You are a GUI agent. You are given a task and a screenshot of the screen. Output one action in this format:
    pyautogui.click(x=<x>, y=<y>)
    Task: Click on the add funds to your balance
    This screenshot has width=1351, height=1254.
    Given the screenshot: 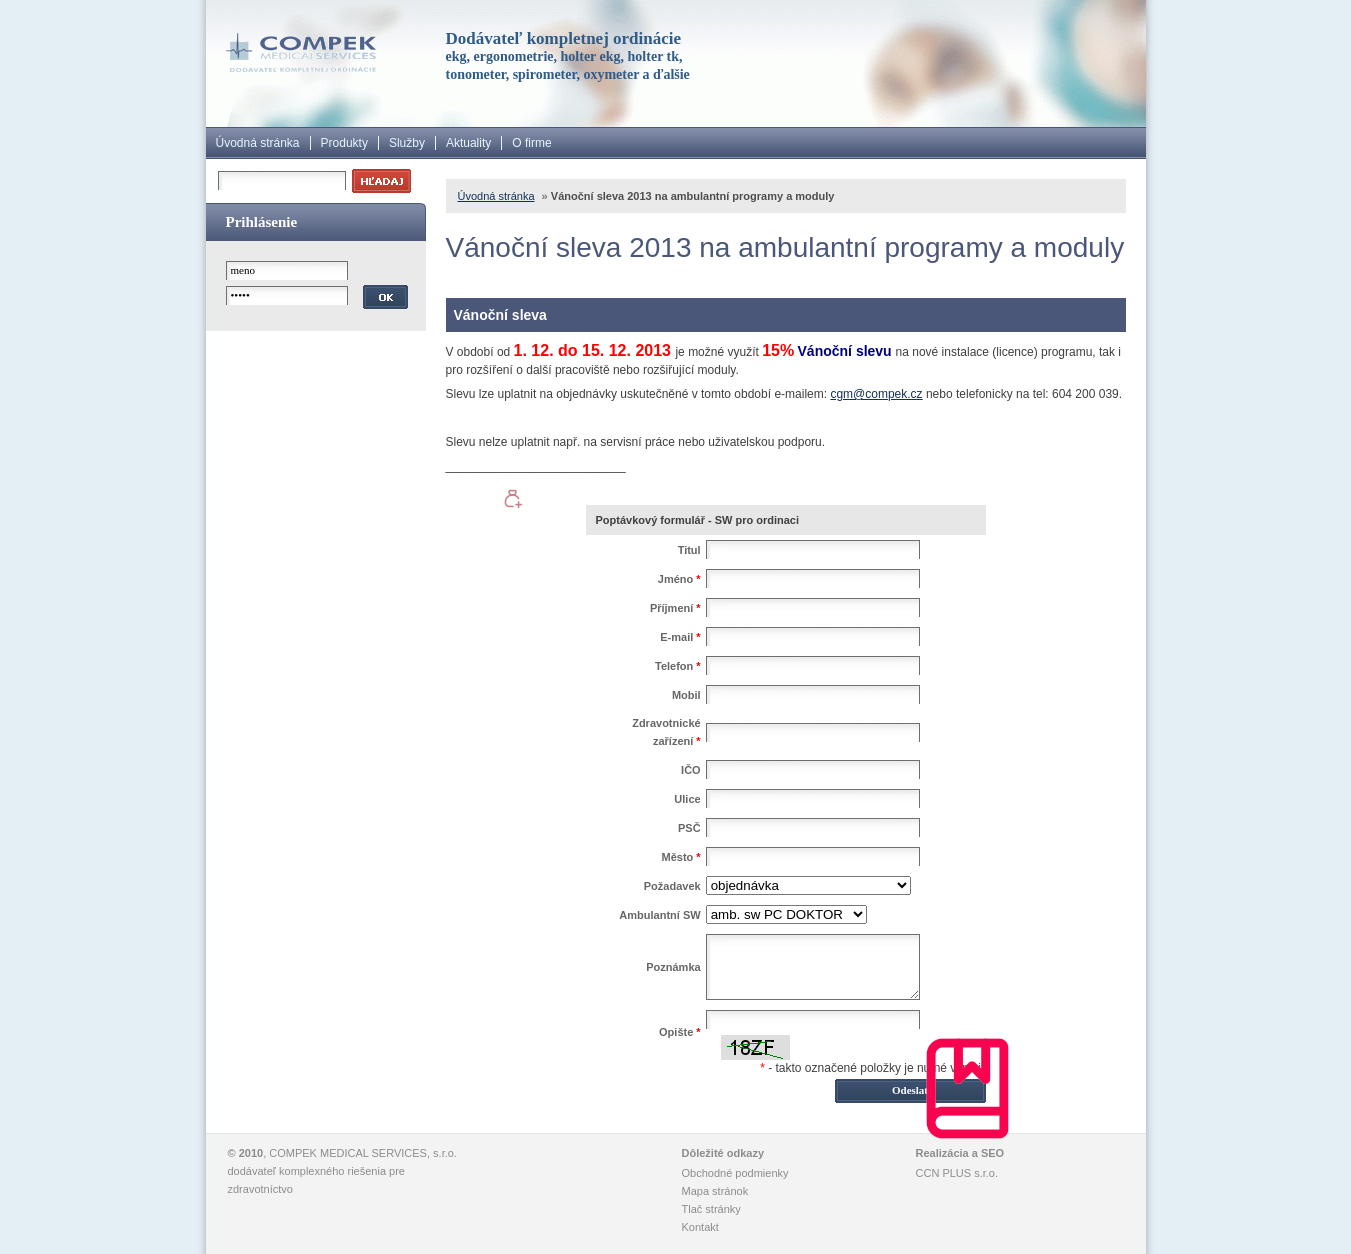 What is the action you would take?
    pyautogui.click(x=512, y=498)
    